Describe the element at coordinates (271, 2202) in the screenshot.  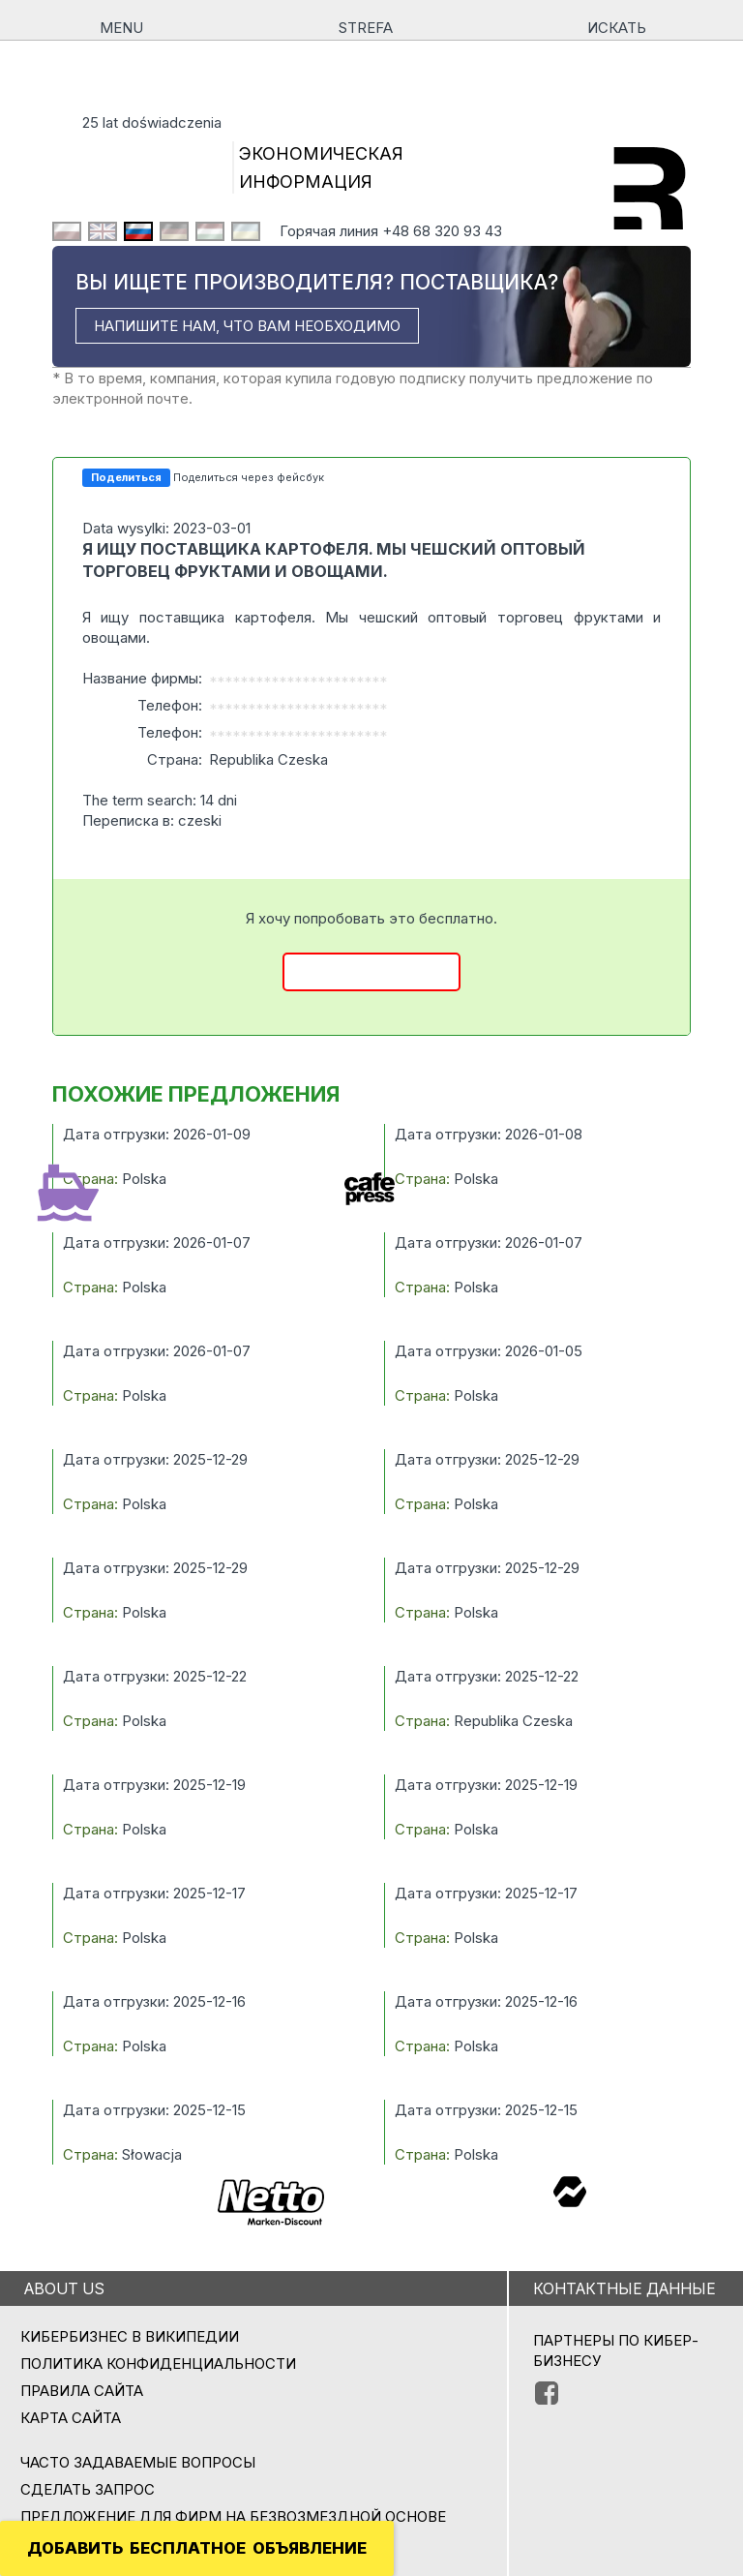
I see `open the Netto Marken-Discount app` at that location.